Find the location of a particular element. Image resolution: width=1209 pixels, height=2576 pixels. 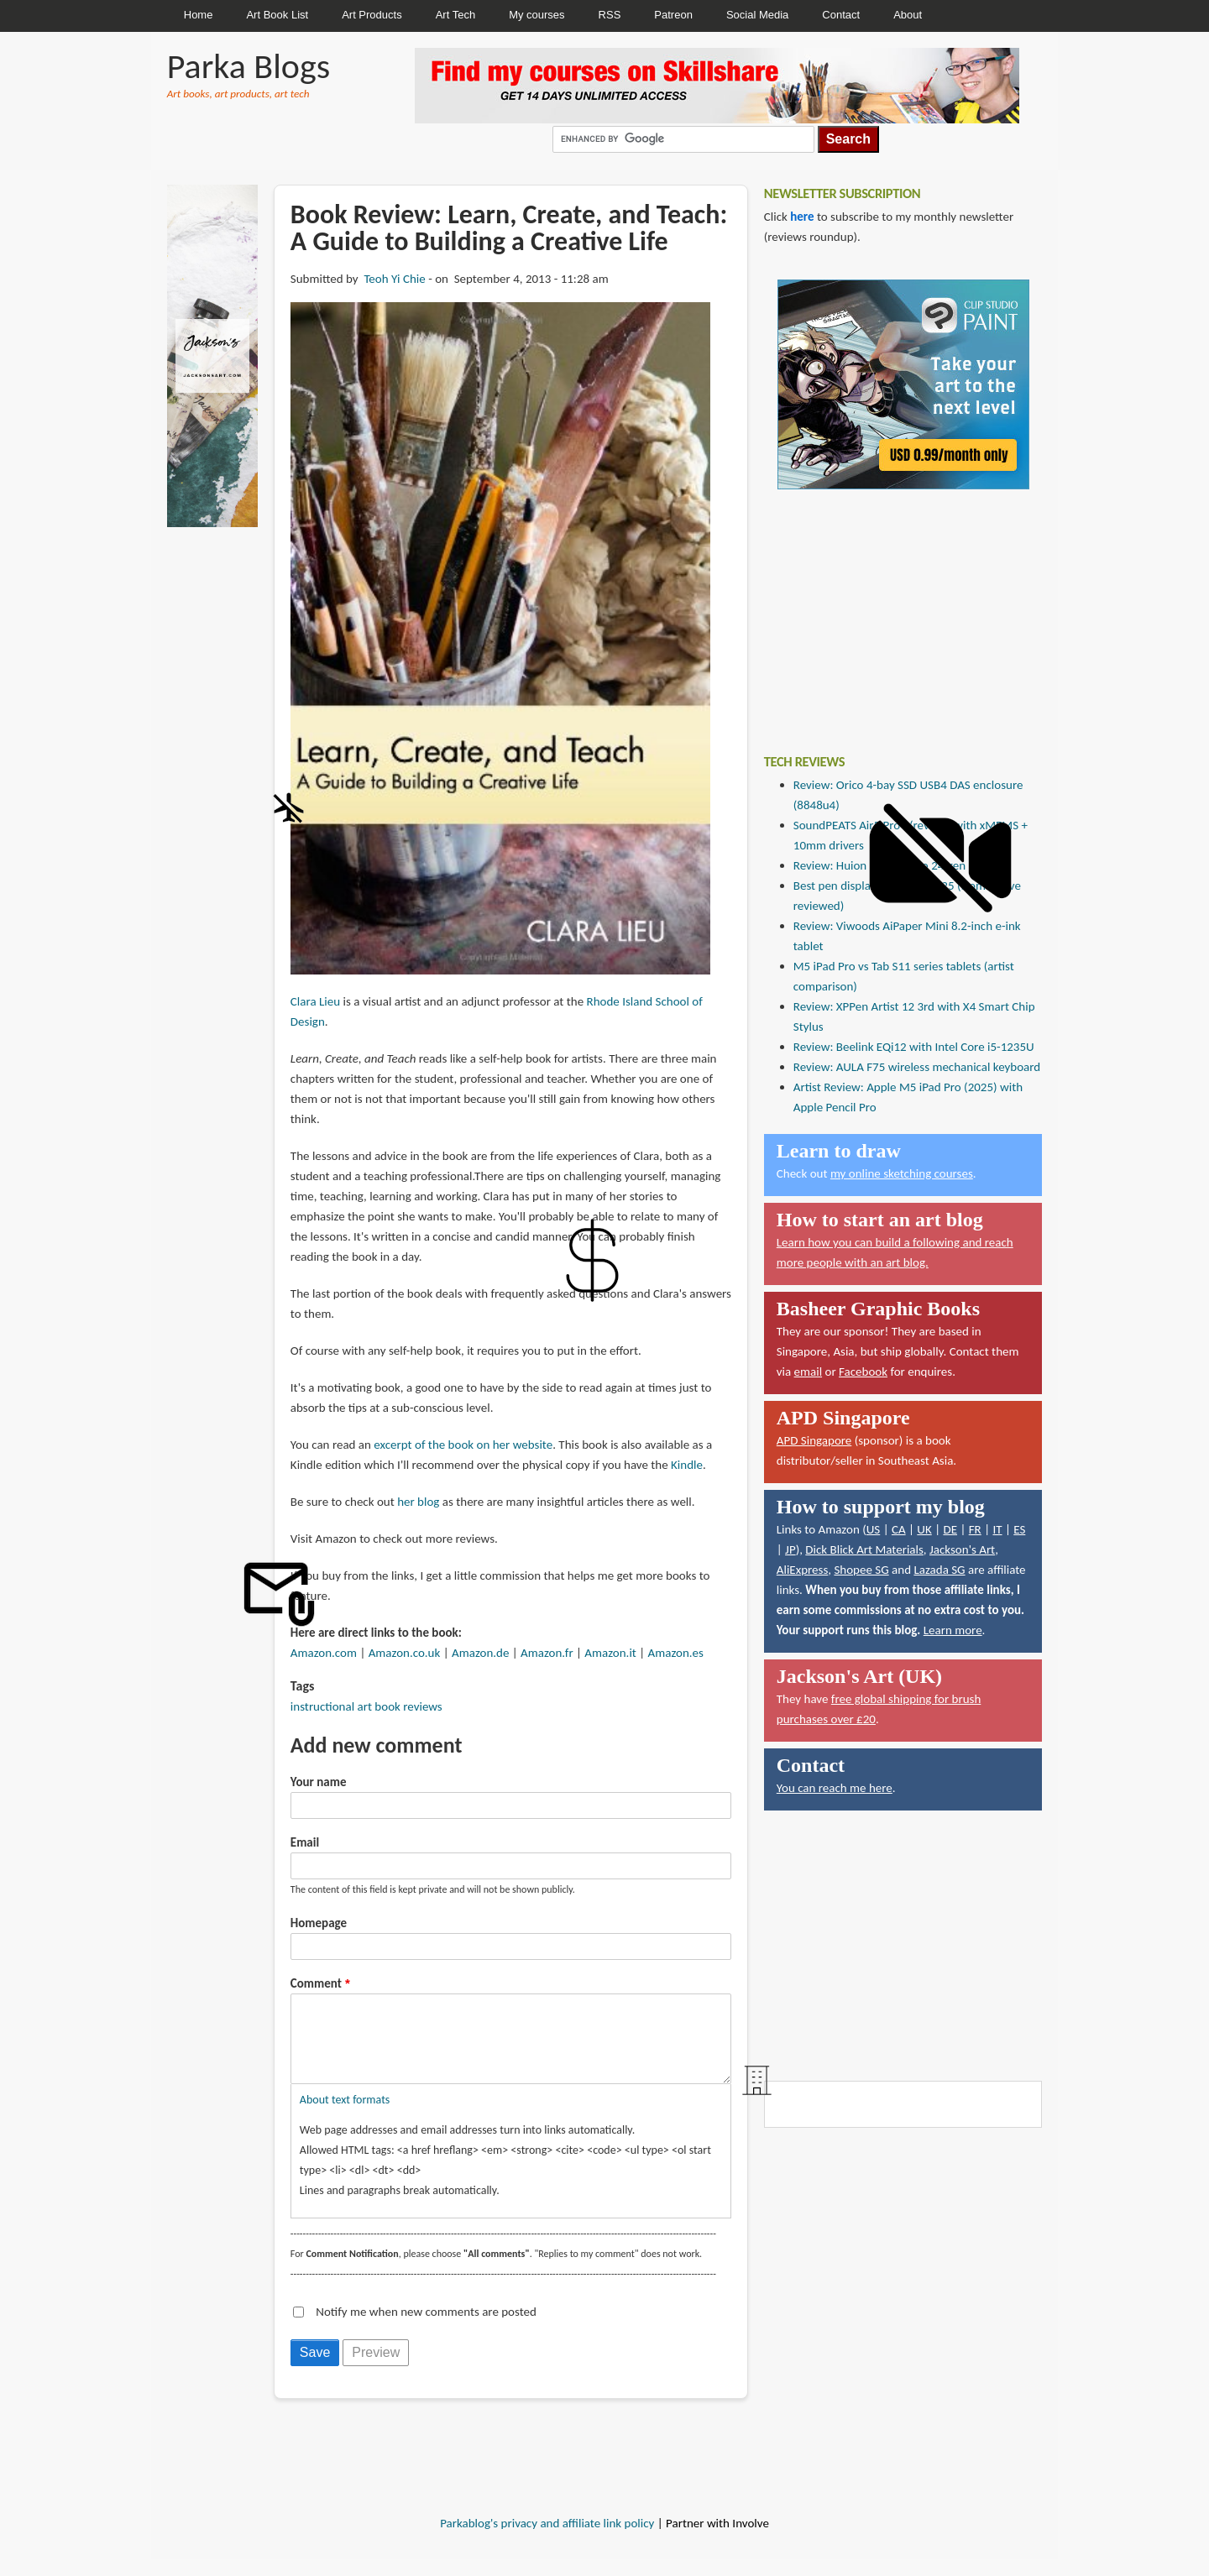

attach a file to an email is located at coordinates (279, 1594).